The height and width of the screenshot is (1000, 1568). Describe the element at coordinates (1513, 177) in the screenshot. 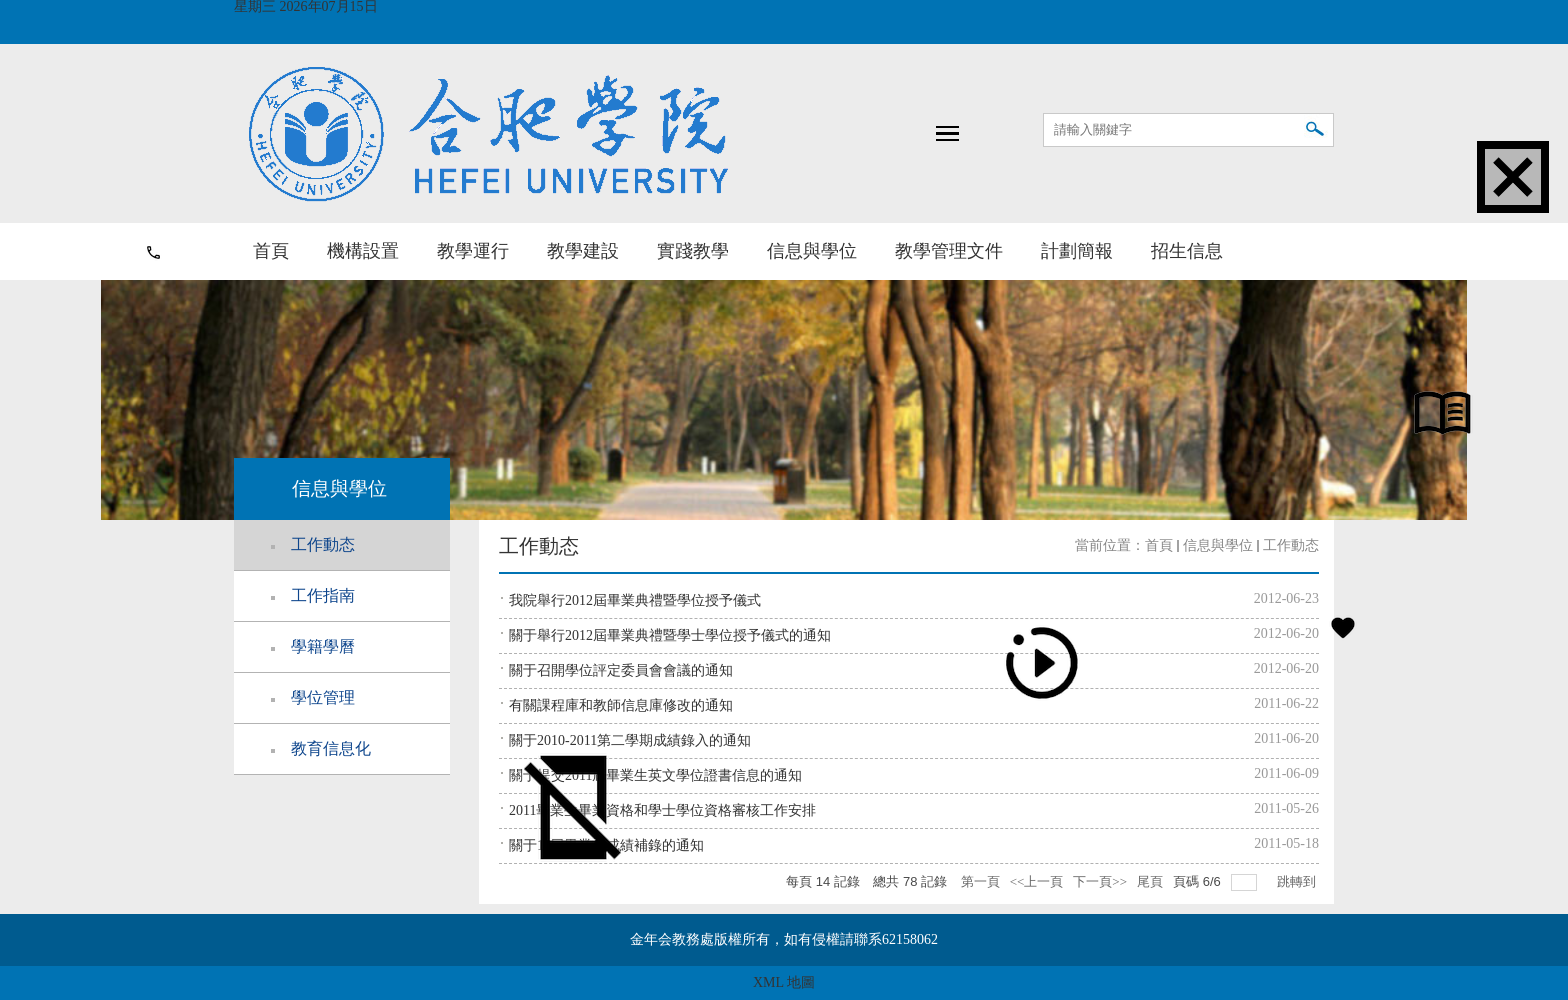

I see `indicates a disabled or unavailable feature` at that location.